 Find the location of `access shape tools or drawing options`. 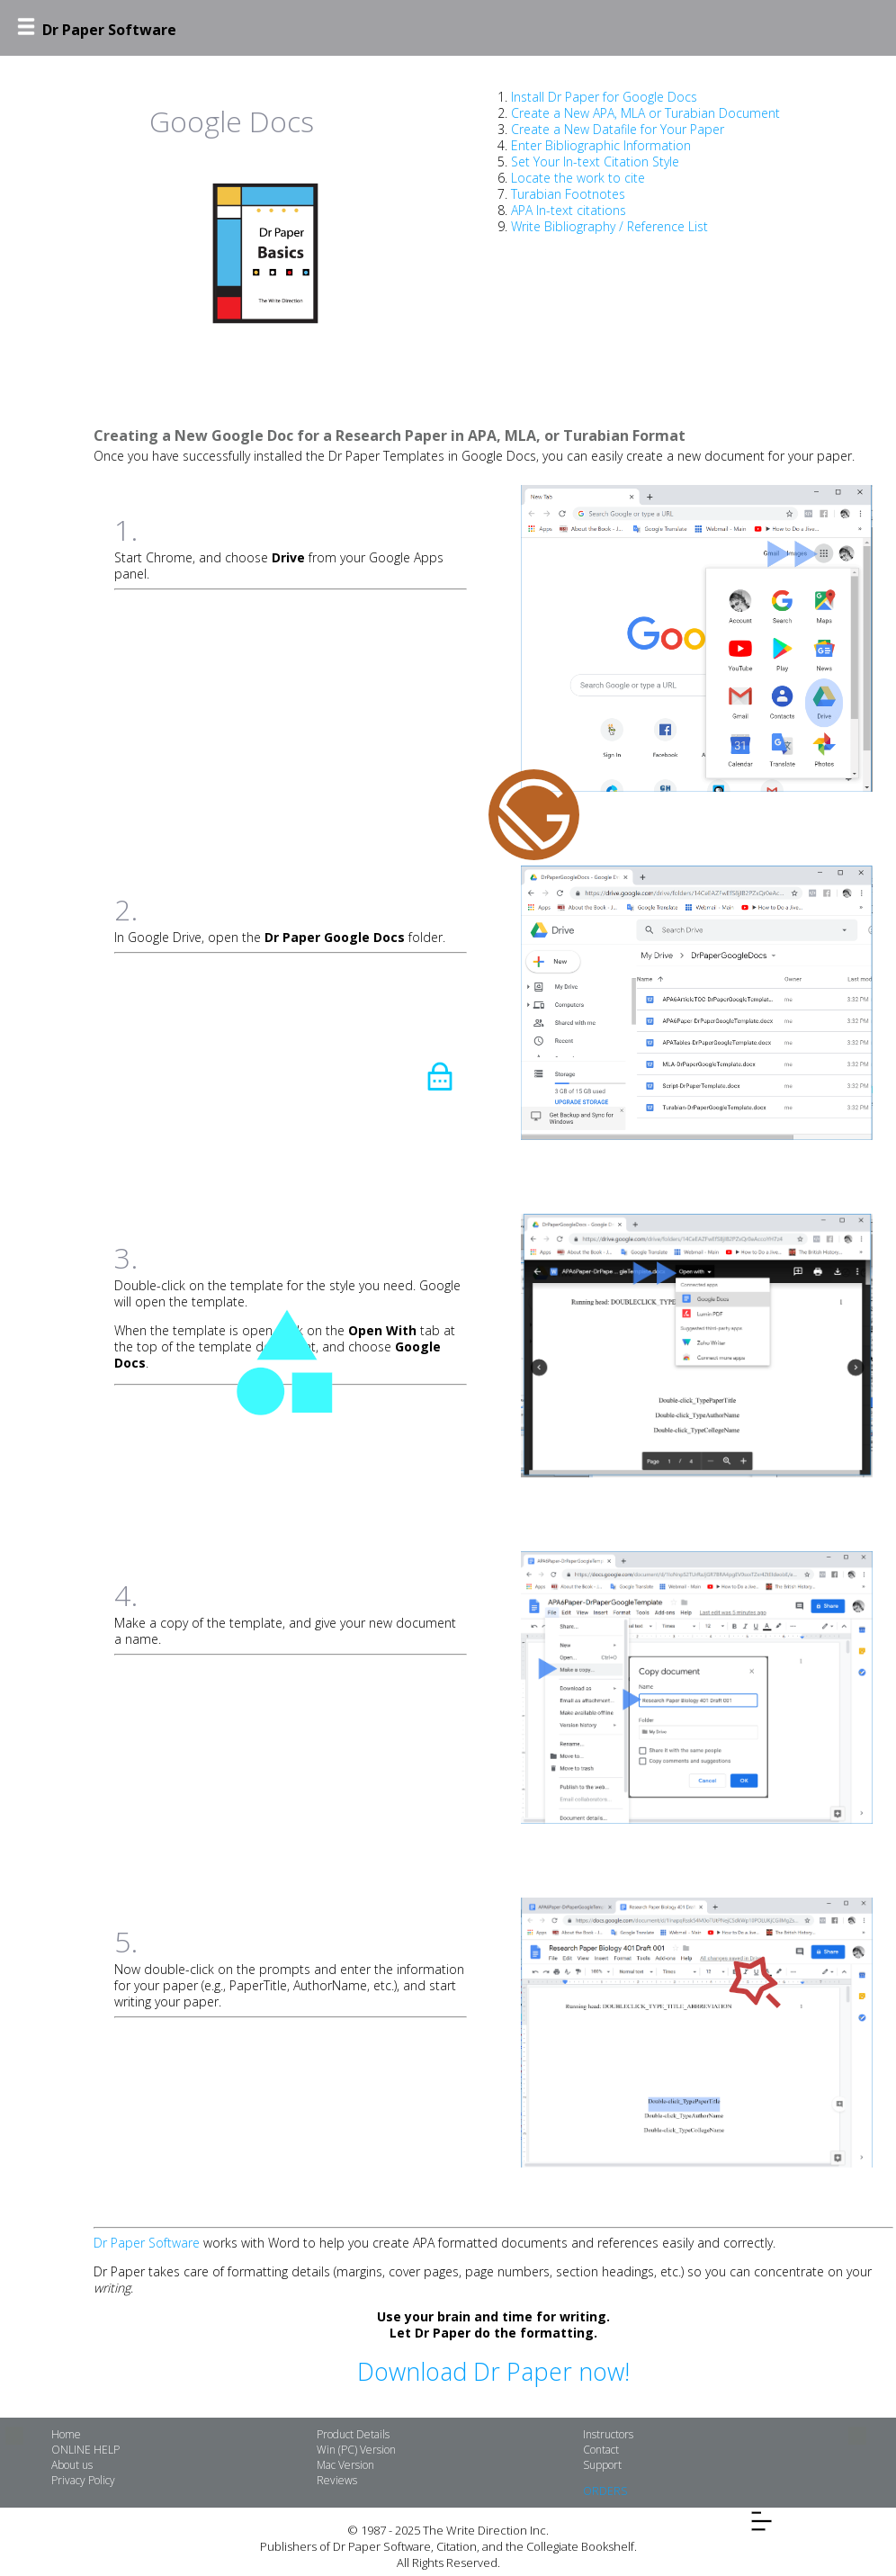

access shape tools or drawing options is located at coordinates (287, 1365).